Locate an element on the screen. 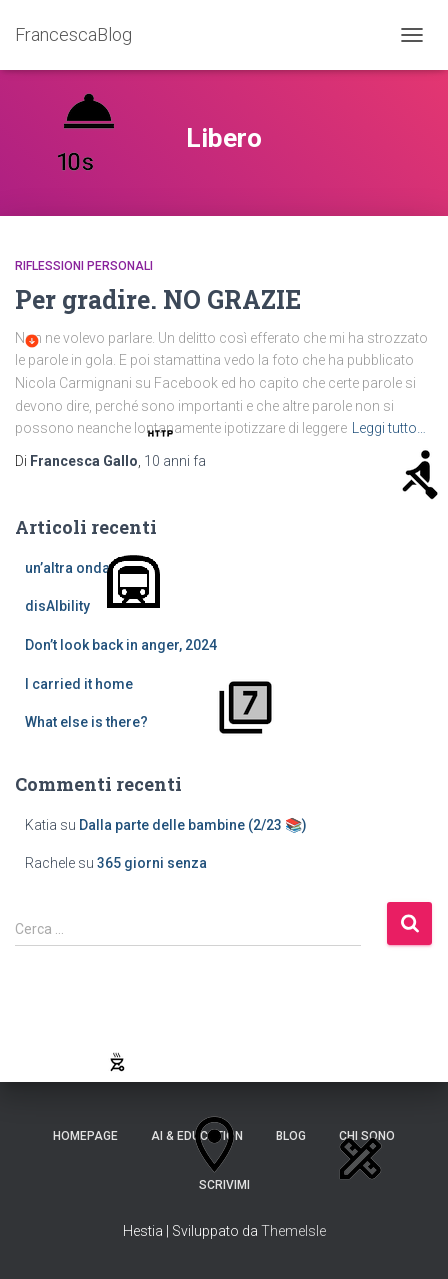  download file or content is located at coordinates (32, 341).